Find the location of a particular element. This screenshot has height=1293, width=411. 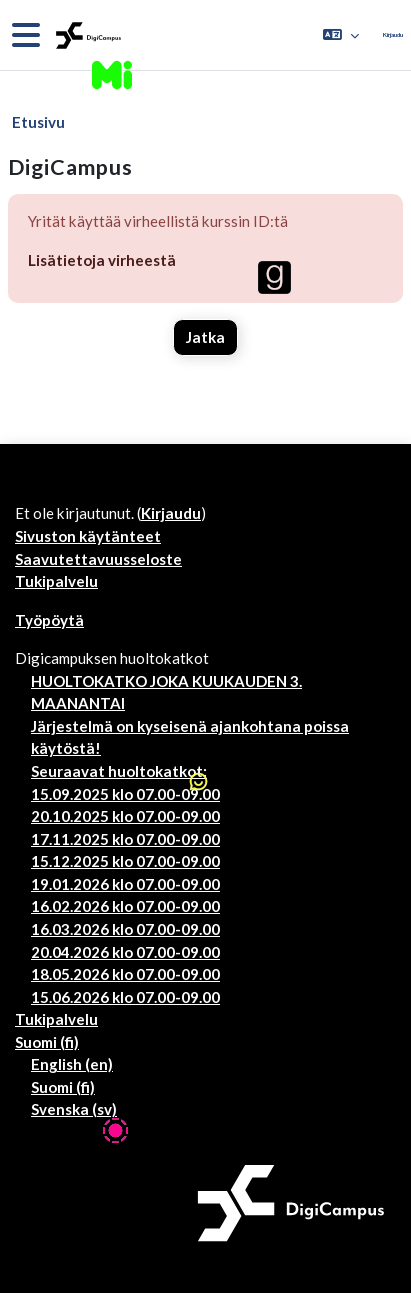

open the goodreads app is located at coordinates (274, 277).